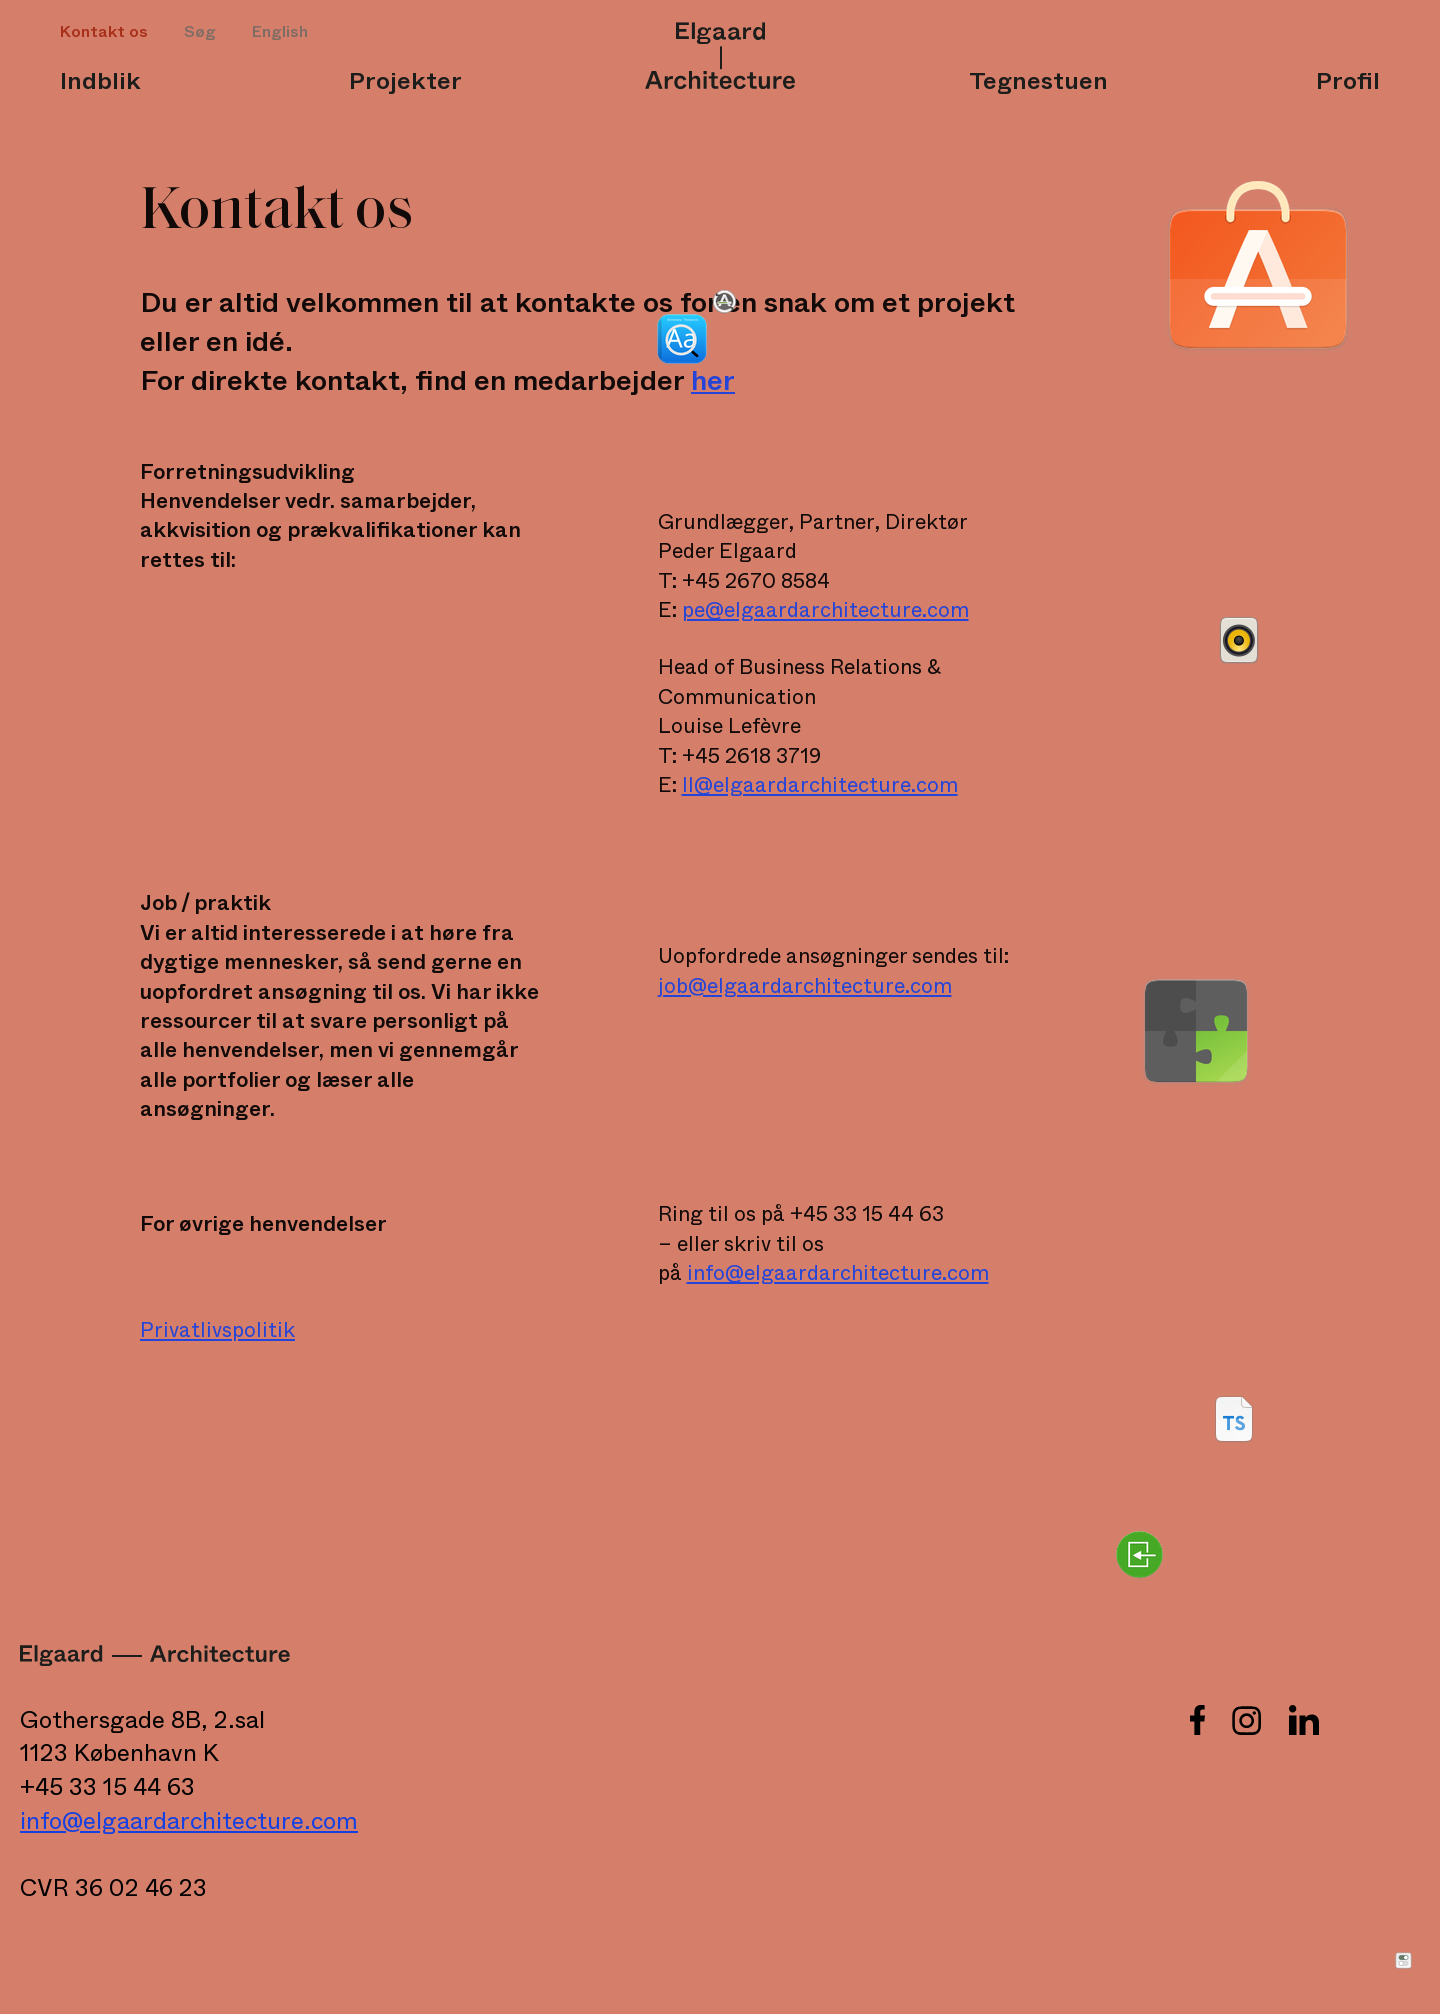  I want to click on check for available system updates, so click(724, 301).